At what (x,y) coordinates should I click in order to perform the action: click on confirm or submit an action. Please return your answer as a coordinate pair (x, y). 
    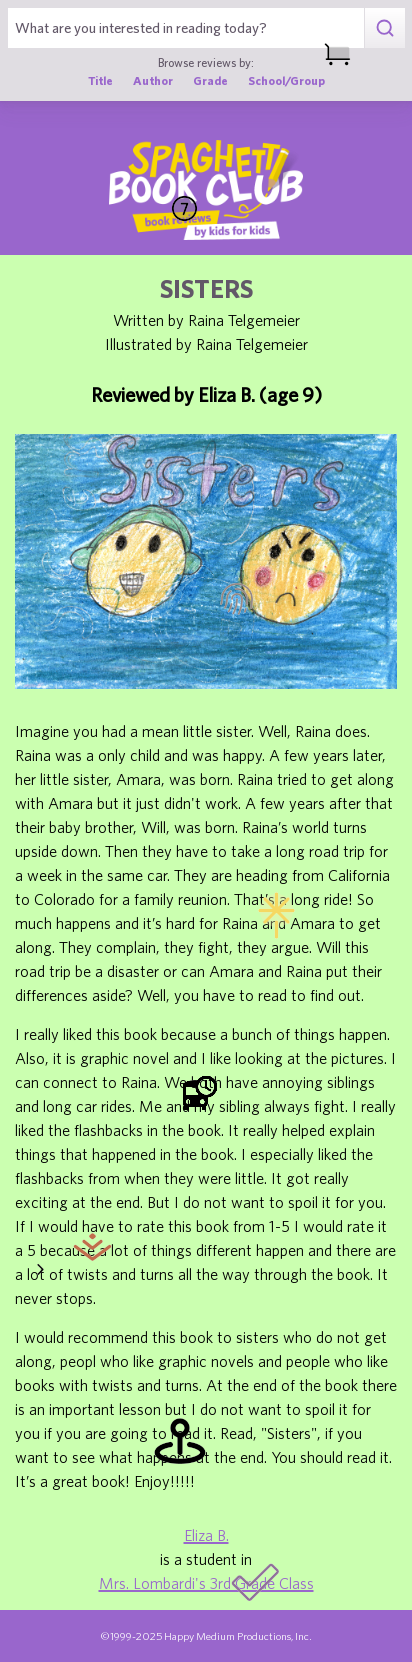
    Looking at the image, I should click on (254, 1581).